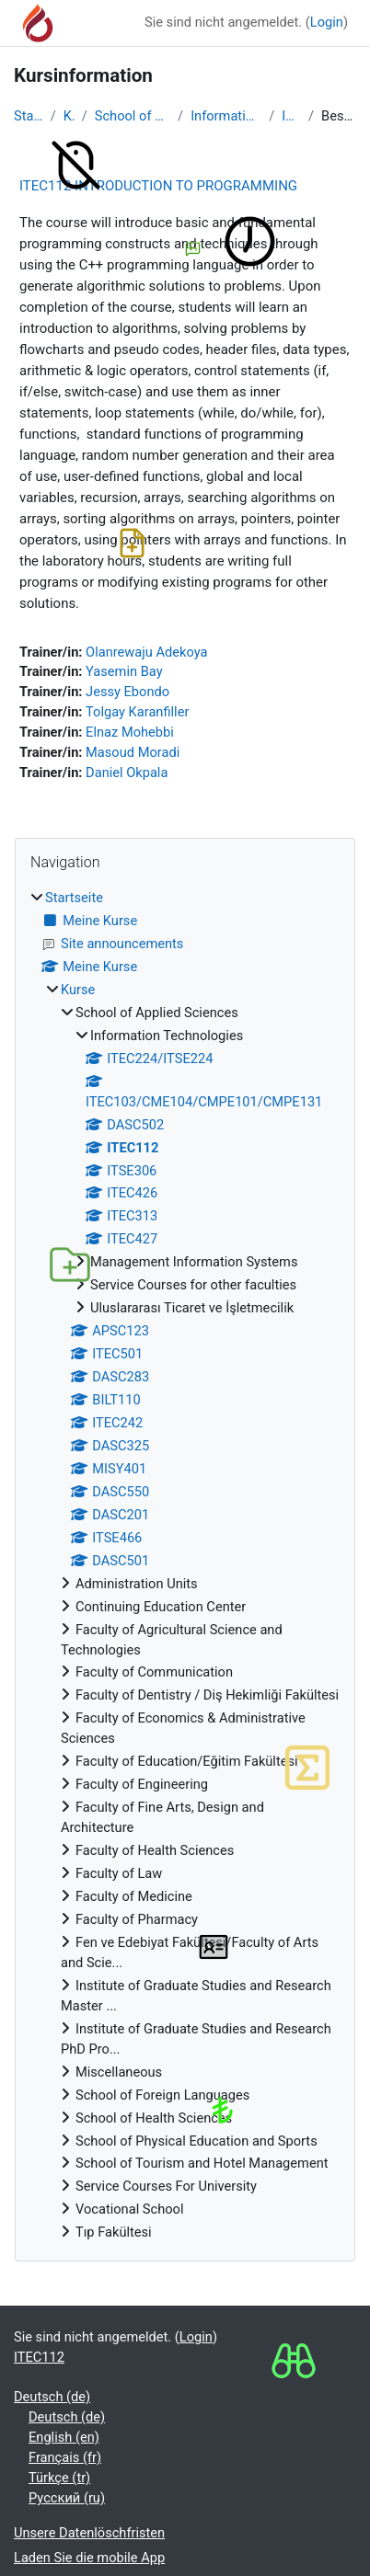 This screenshot has height=2576, width=370. Describe the element at coordinates (132, 543) in the screenshot. I see `create a new file` at that location.